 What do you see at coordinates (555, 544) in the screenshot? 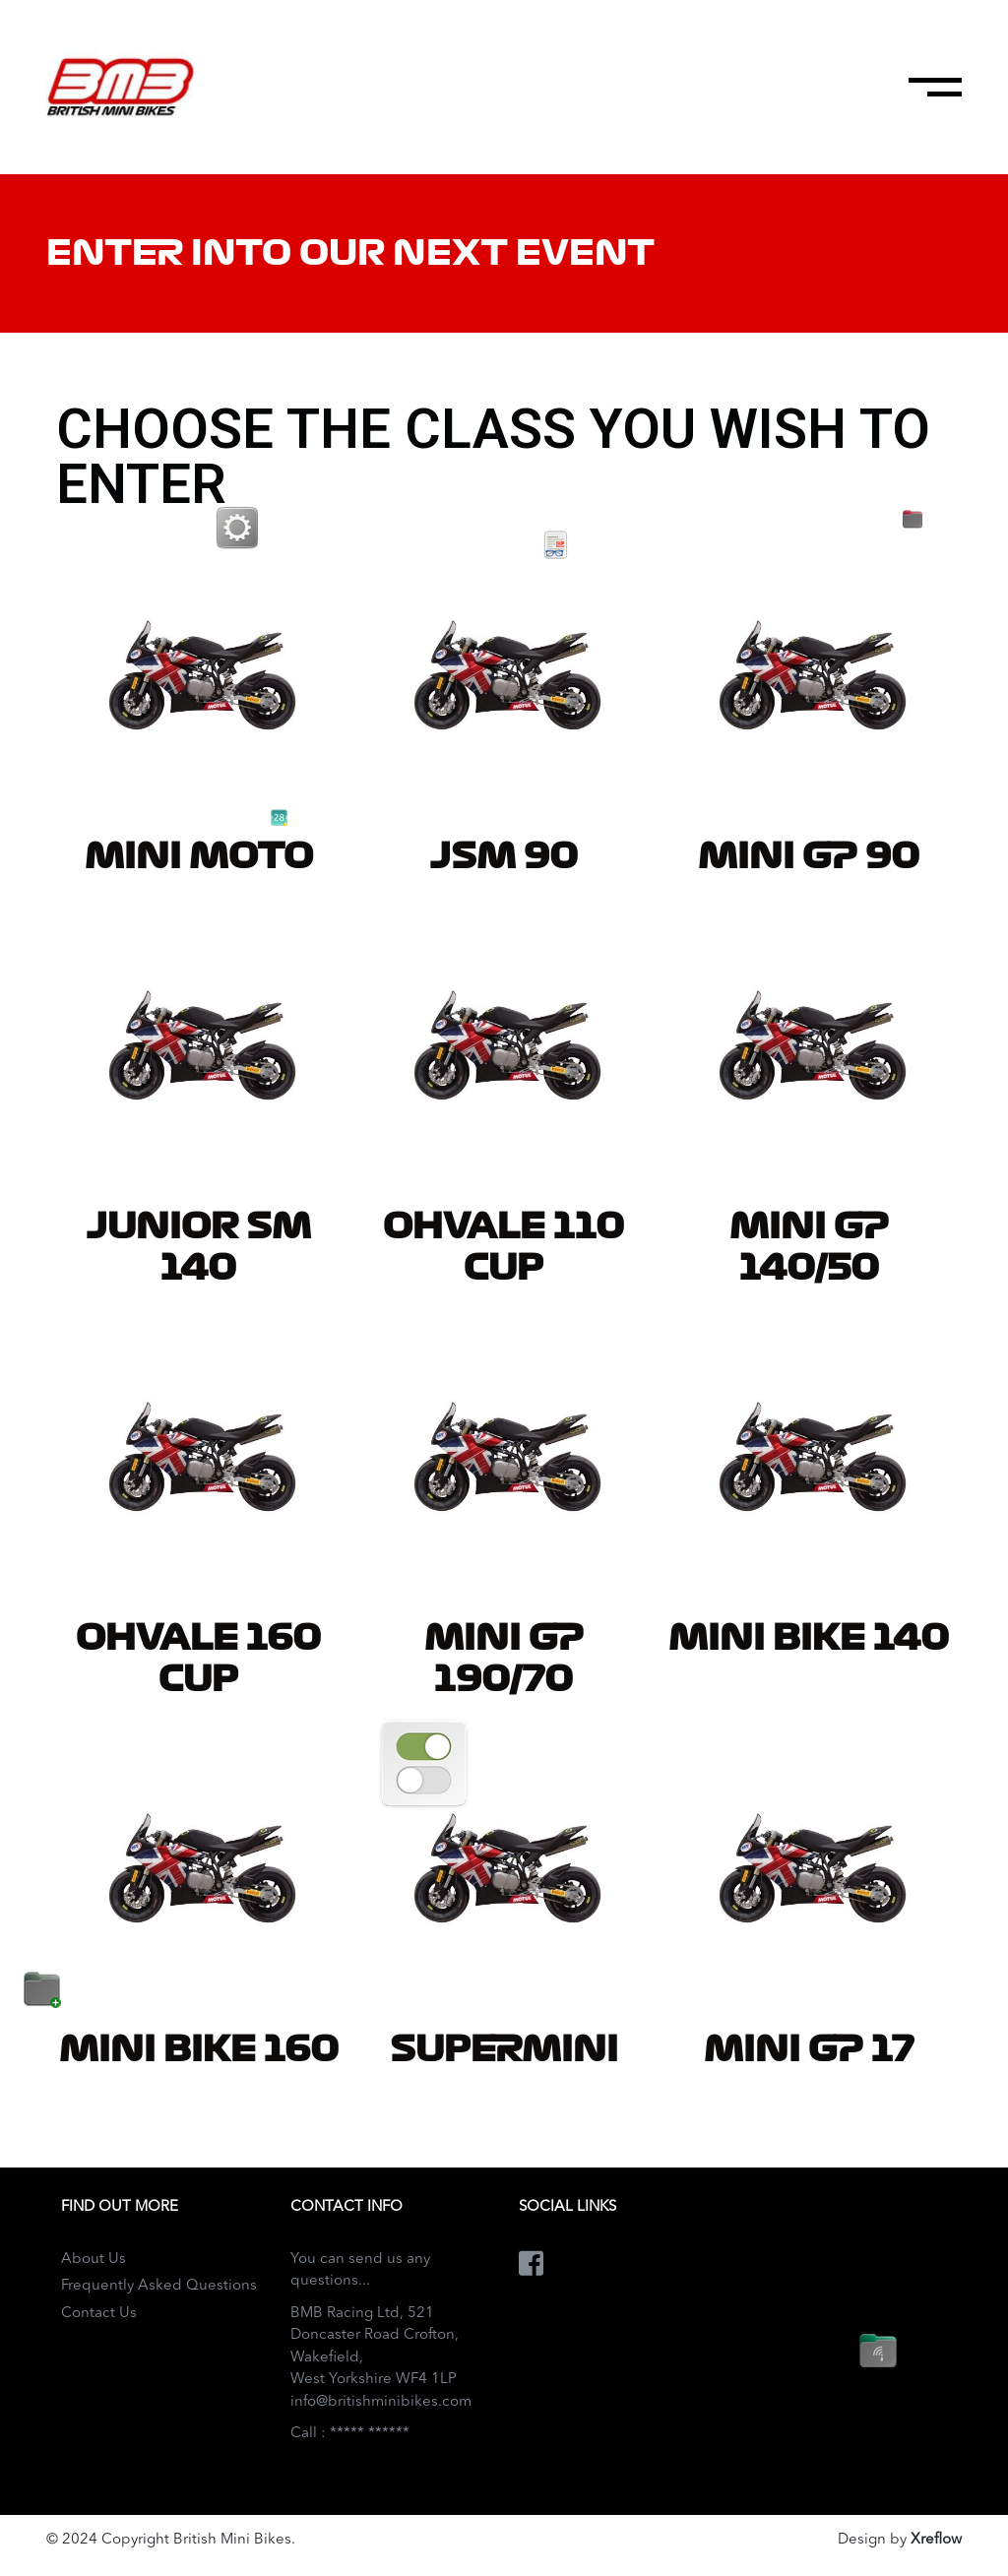
I see `open atril document viewer` at bounding box center [555, 544].